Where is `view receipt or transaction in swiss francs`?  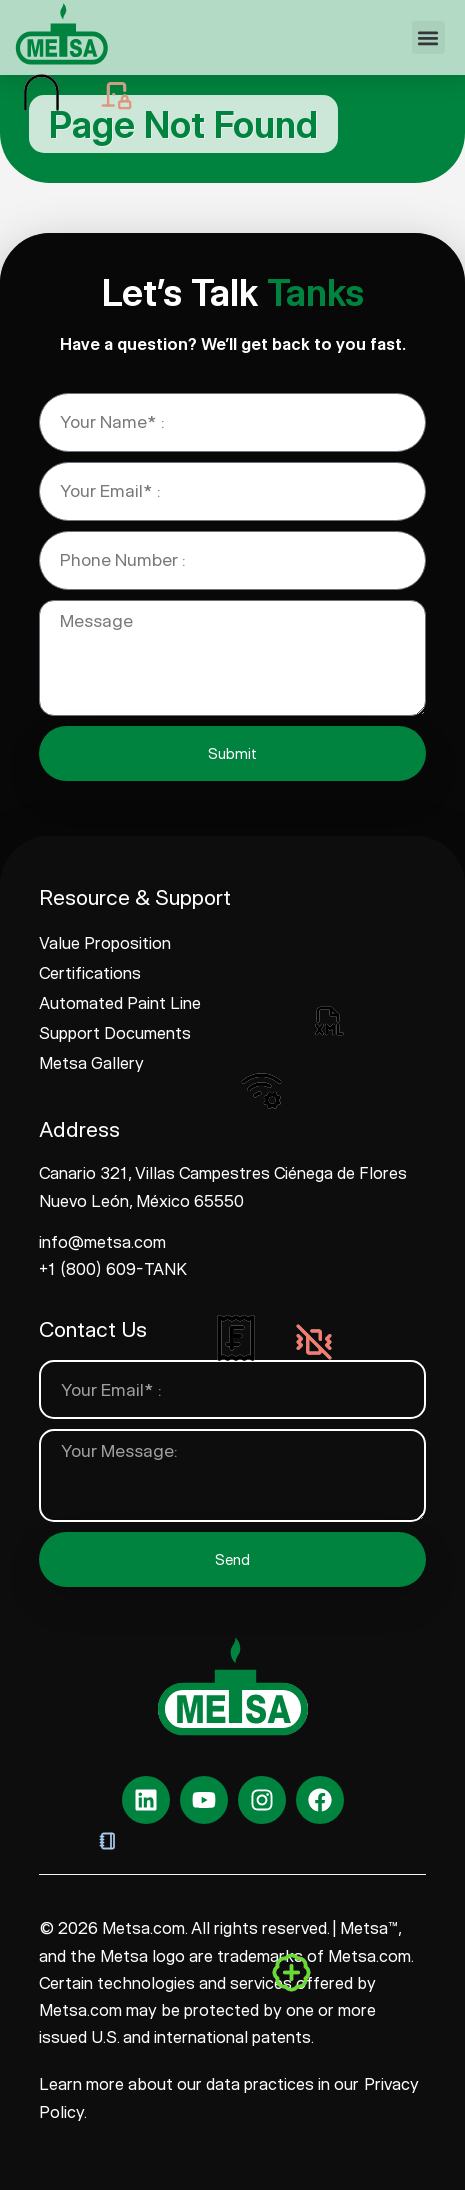 view receipt or transaction in swiss francs is located at coordinates (236, 1338).